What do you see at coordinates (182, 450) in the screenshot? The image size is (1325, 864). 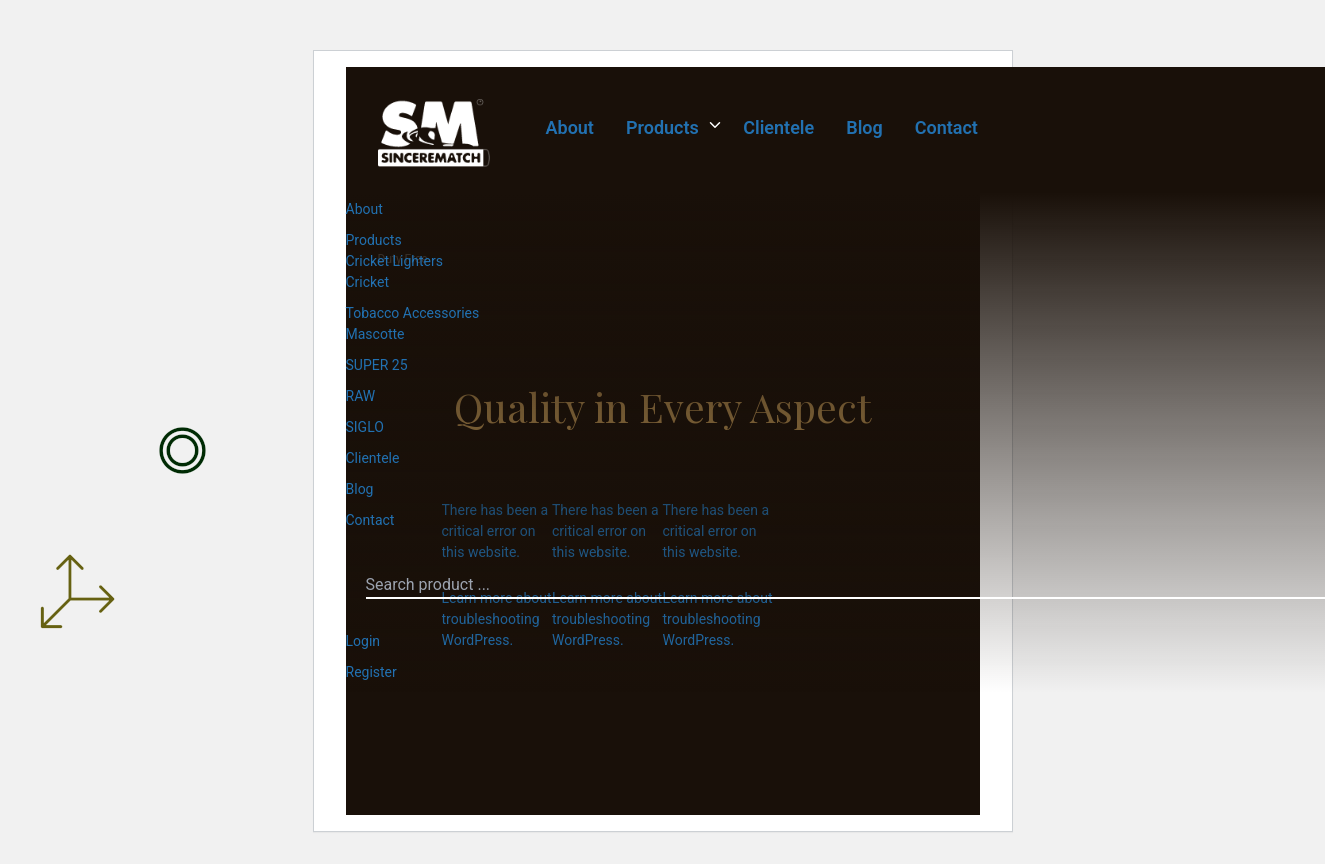 I see `start recording audio or video` at bounding box center [182, 450].